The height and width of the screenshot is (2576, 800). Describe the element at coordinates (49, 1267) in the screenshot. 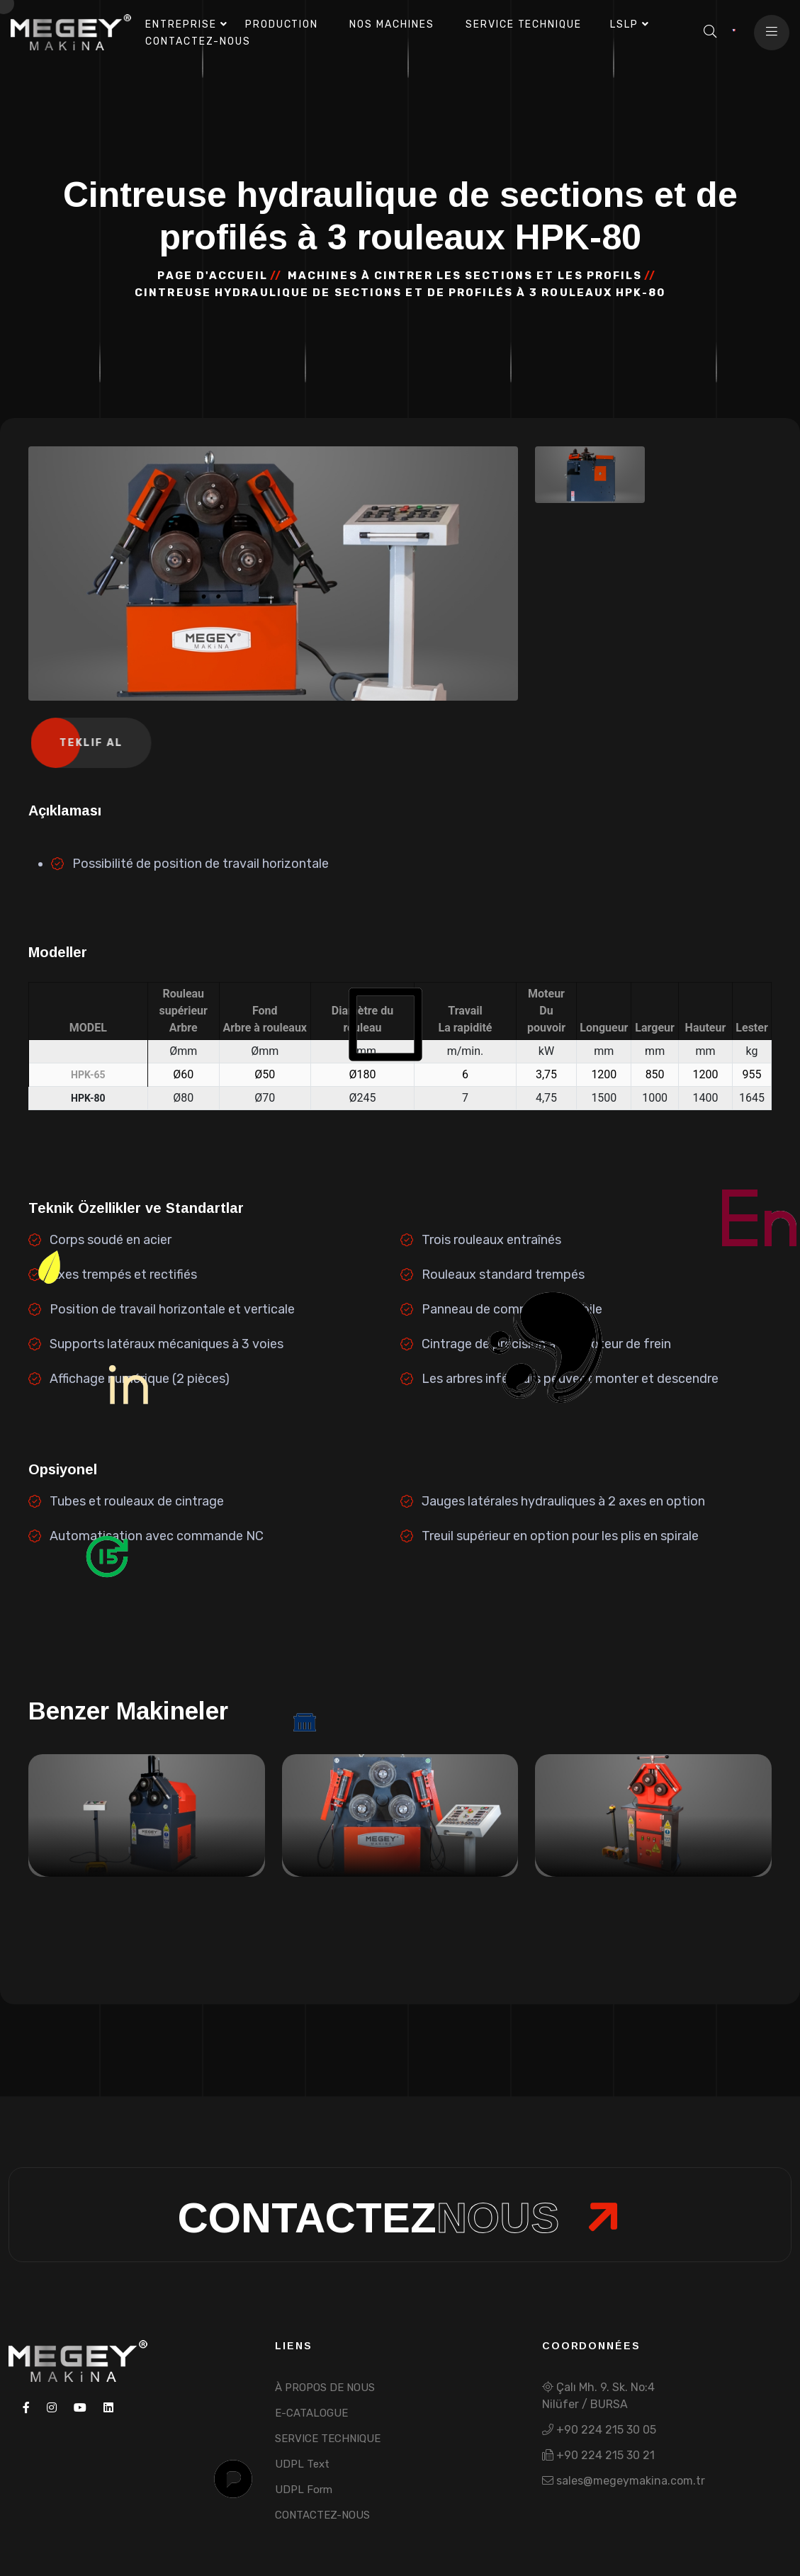

I see `Leaflet mapping library logo` at that location.